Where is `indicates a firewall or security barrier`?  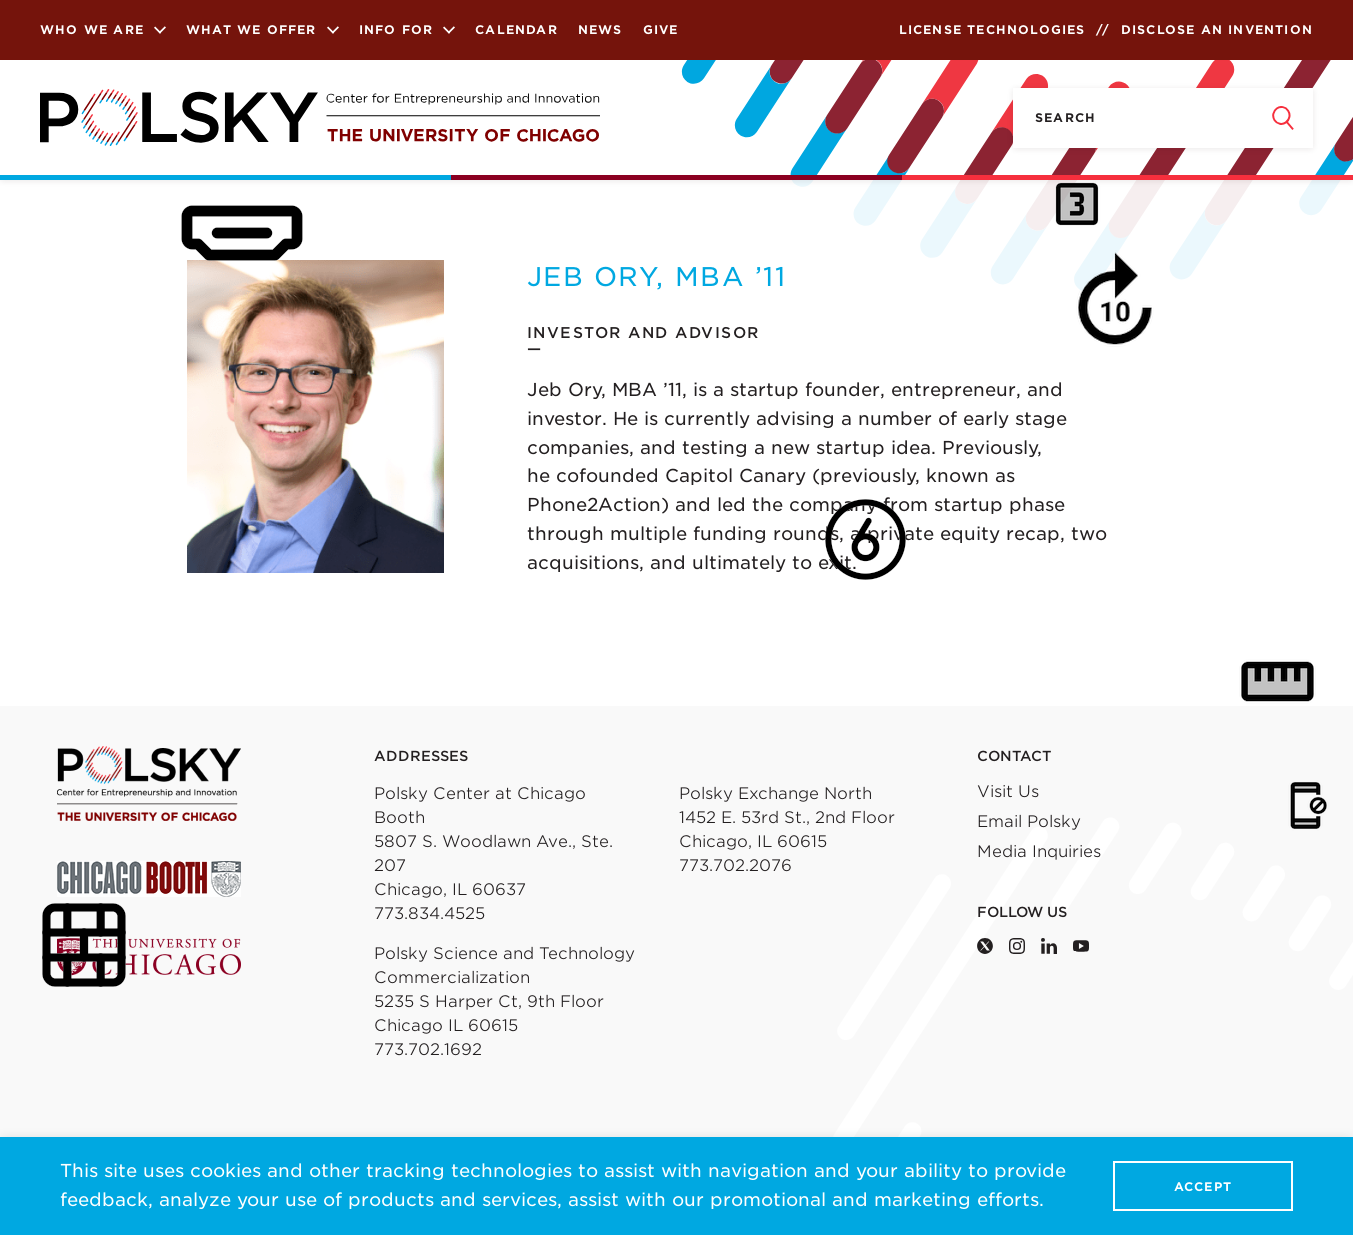
indicates a firewall or security barrier is located at coordinates (84, 945).